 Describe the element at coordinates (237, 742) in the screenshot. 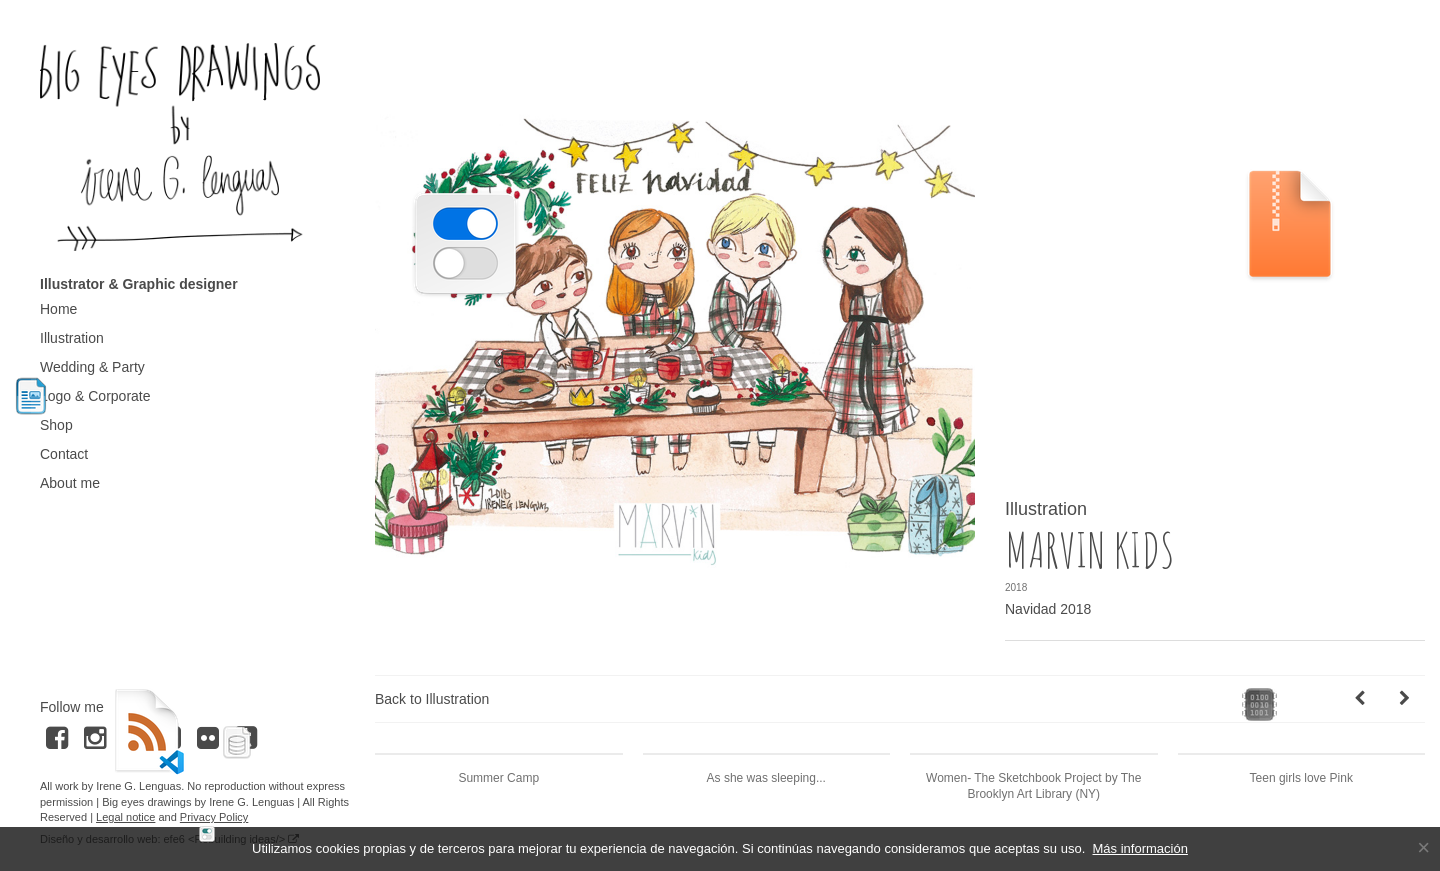

I see `indicates a SQL database file` at that location.